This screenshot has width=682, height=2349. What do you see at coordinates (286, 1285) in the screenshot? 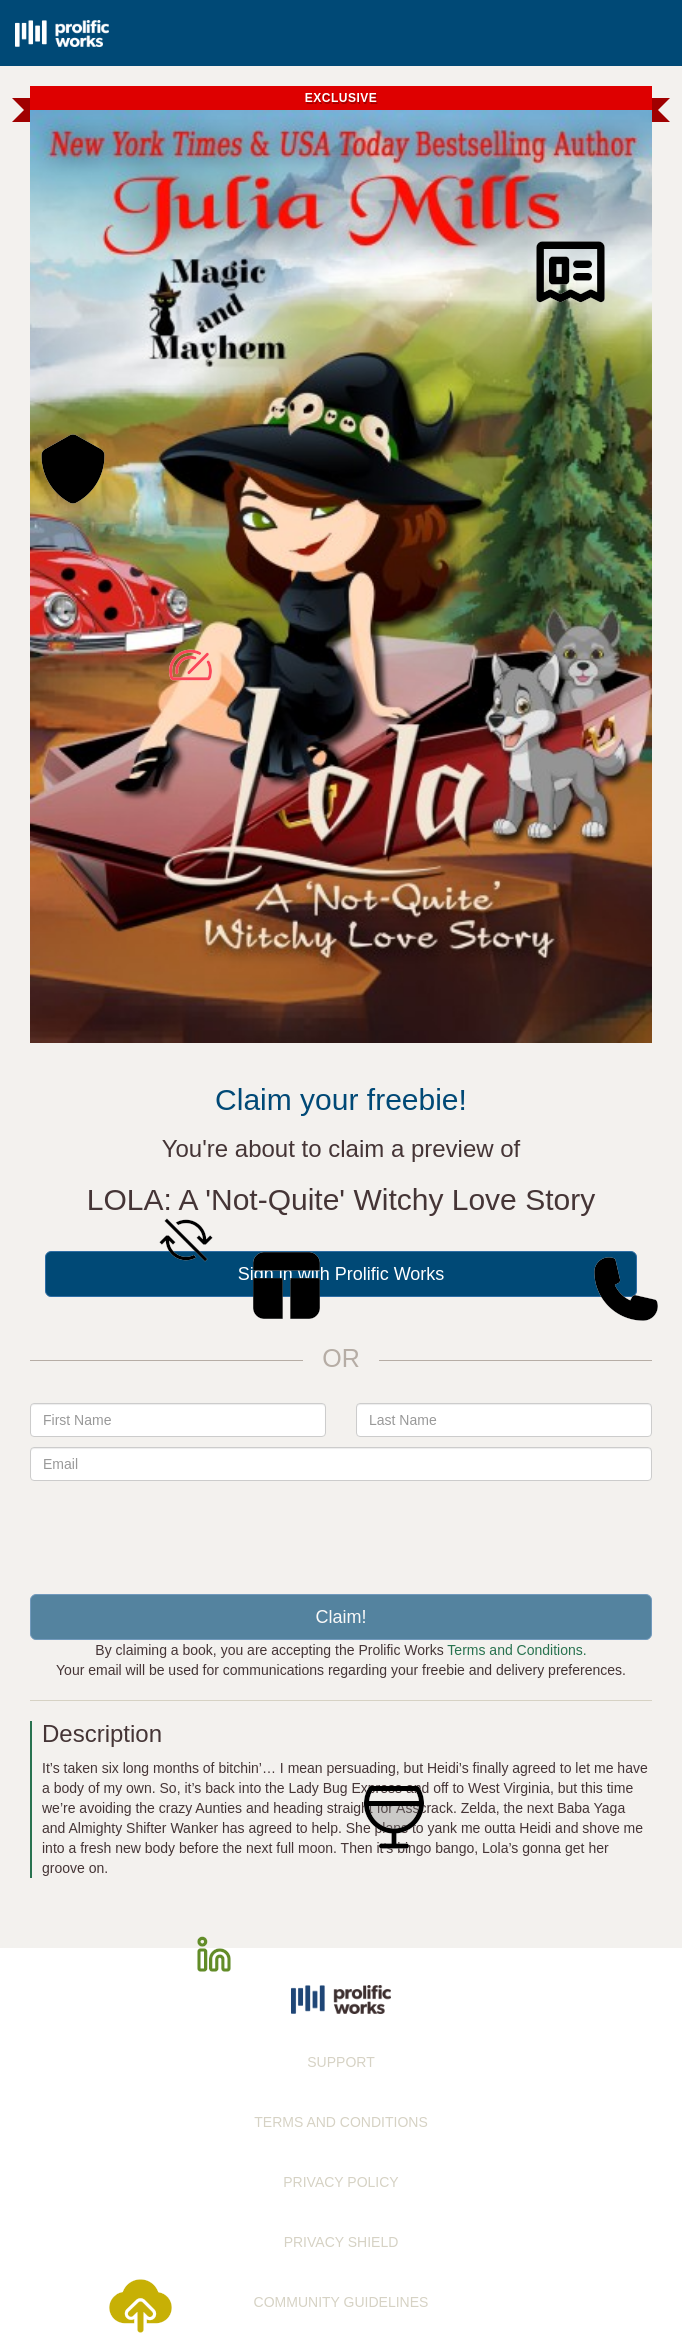
I see `change page layout or view` at bounding box center [286, 1285].